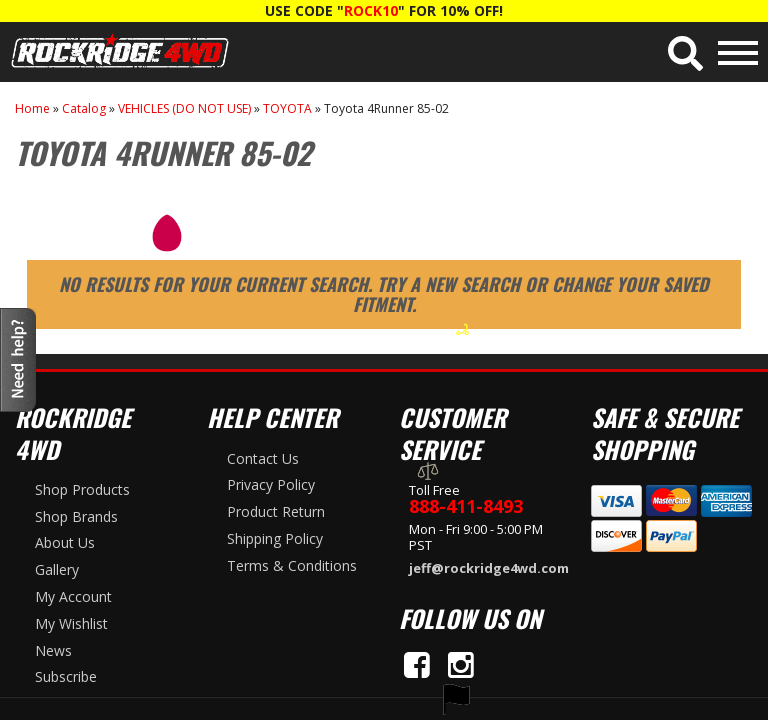  What do you see at coordinates (456, 699) in the screenshot?
I see `flag or mark an item for follow-up` at bounding box center [456, 699].